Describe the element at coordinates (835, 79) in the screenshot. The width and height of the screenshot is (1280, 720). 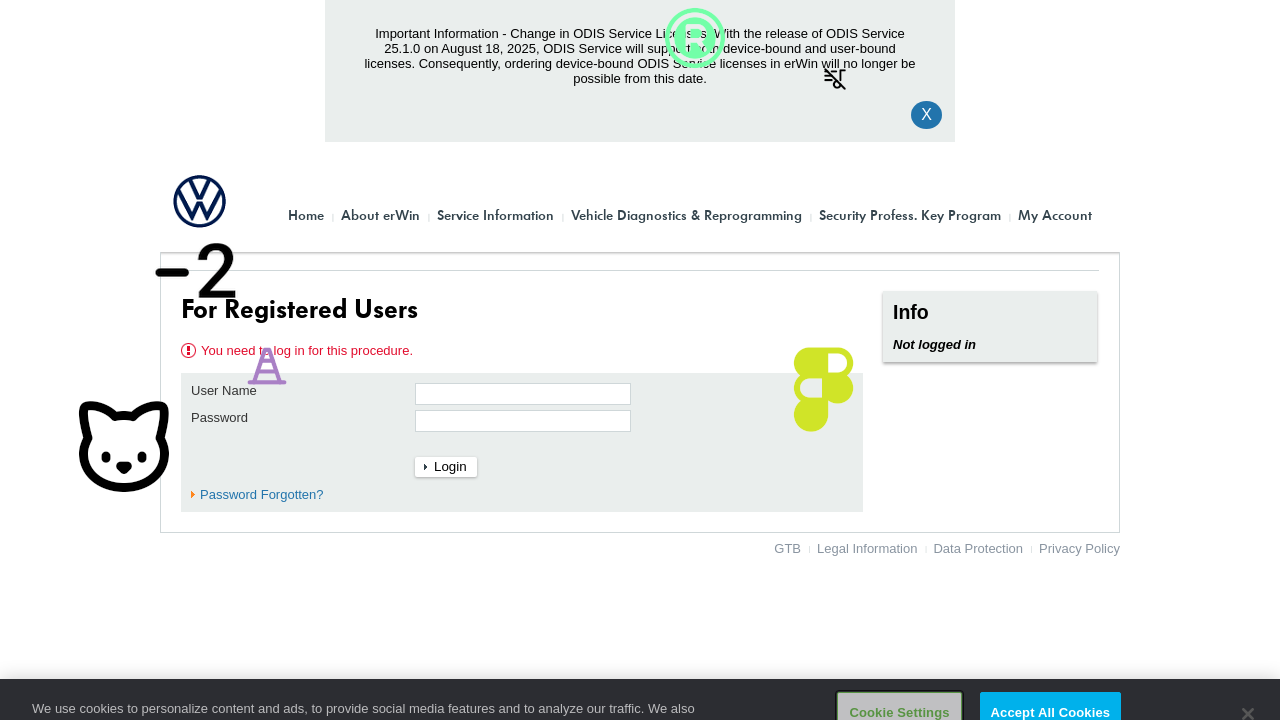
I see `playlist unavailable or disabled` at that location.